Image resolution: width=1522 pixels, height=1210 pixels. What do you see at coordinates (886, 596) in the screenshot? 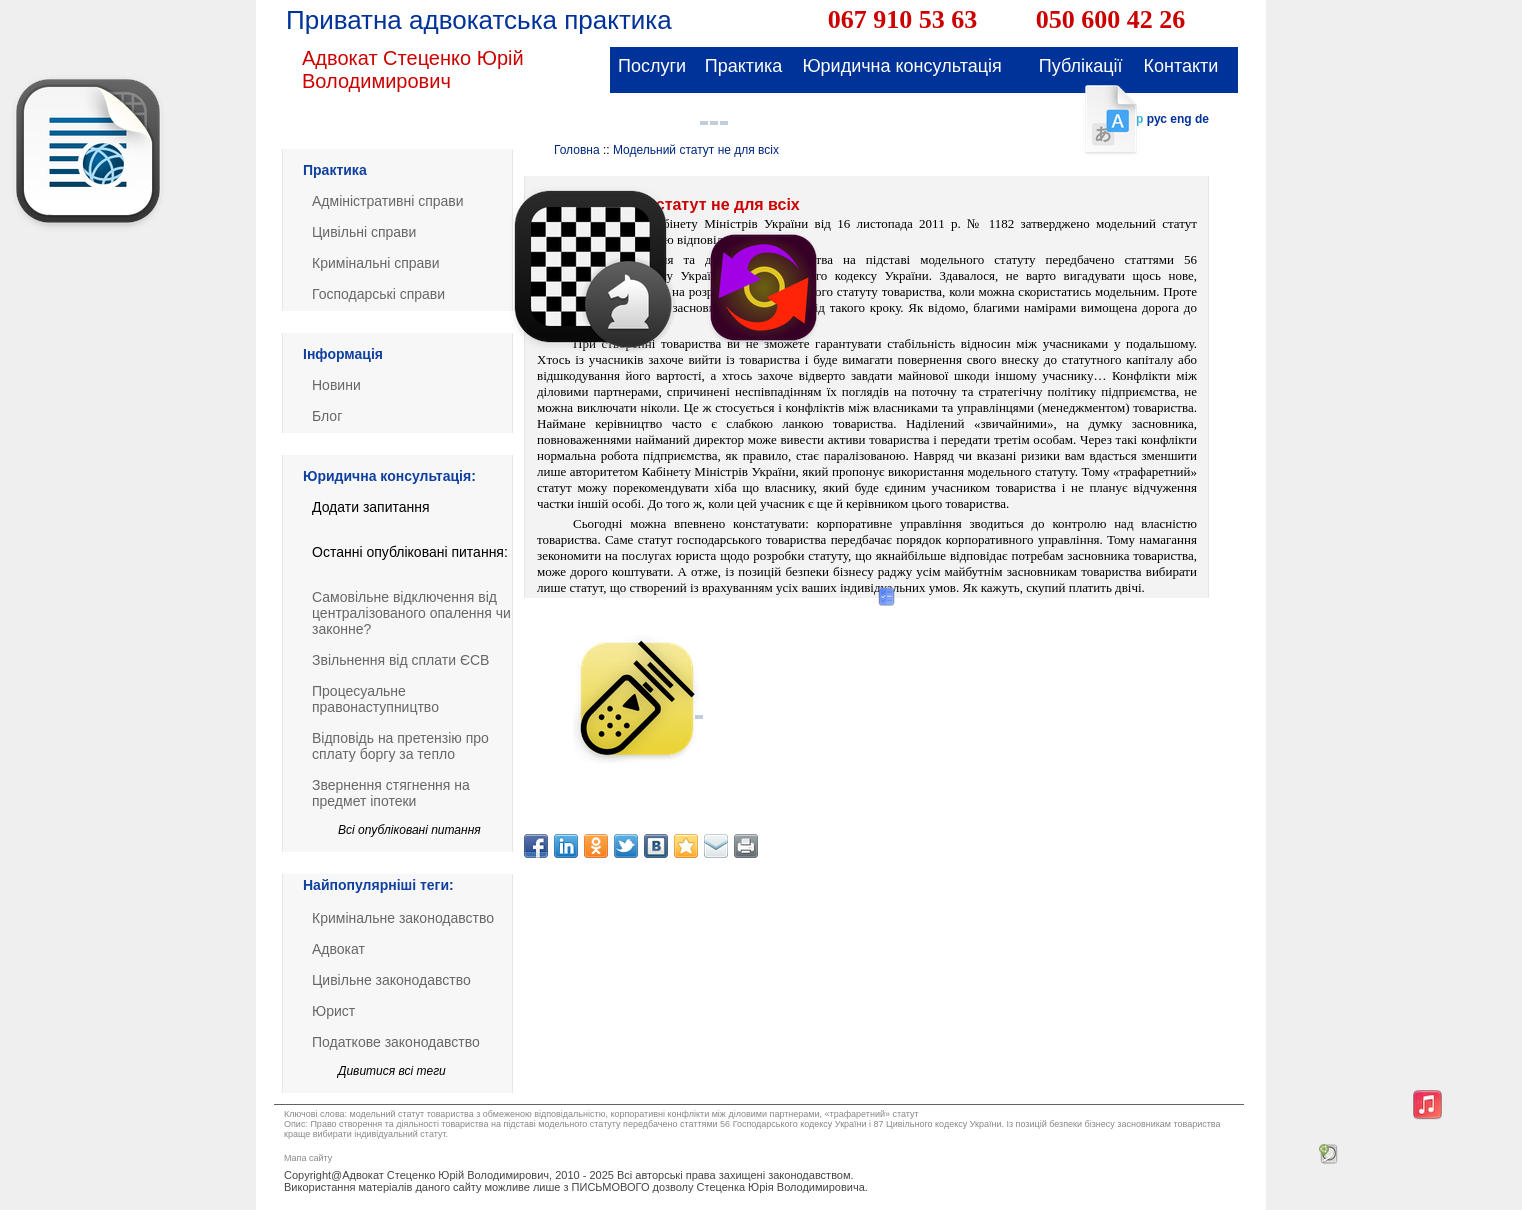
I see `open the to-do list app` at bounding box center [886, 596].